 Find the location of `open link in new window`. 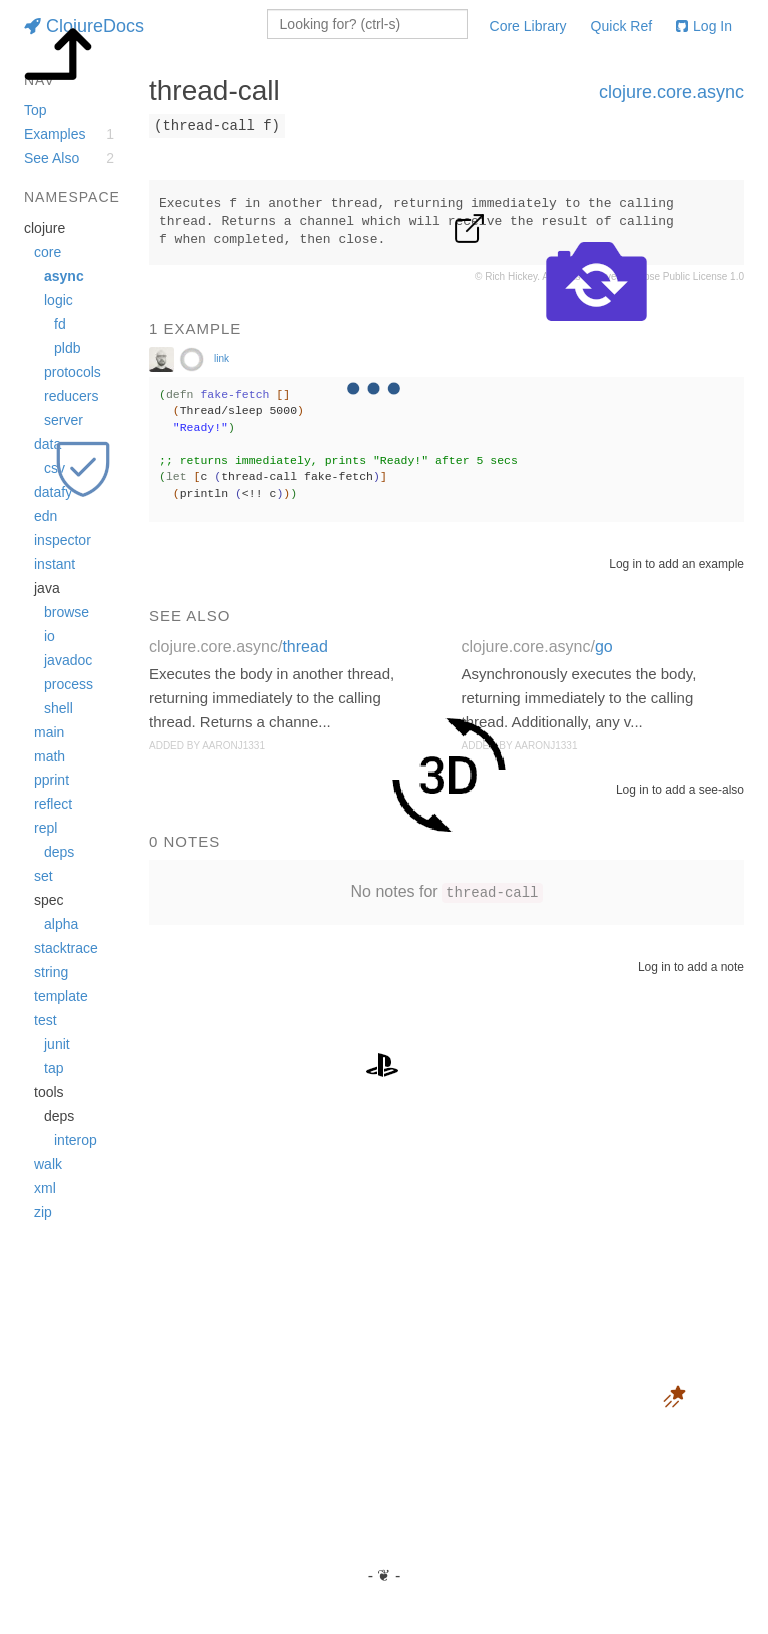

open link in new window is located at coordinates (469, 228).